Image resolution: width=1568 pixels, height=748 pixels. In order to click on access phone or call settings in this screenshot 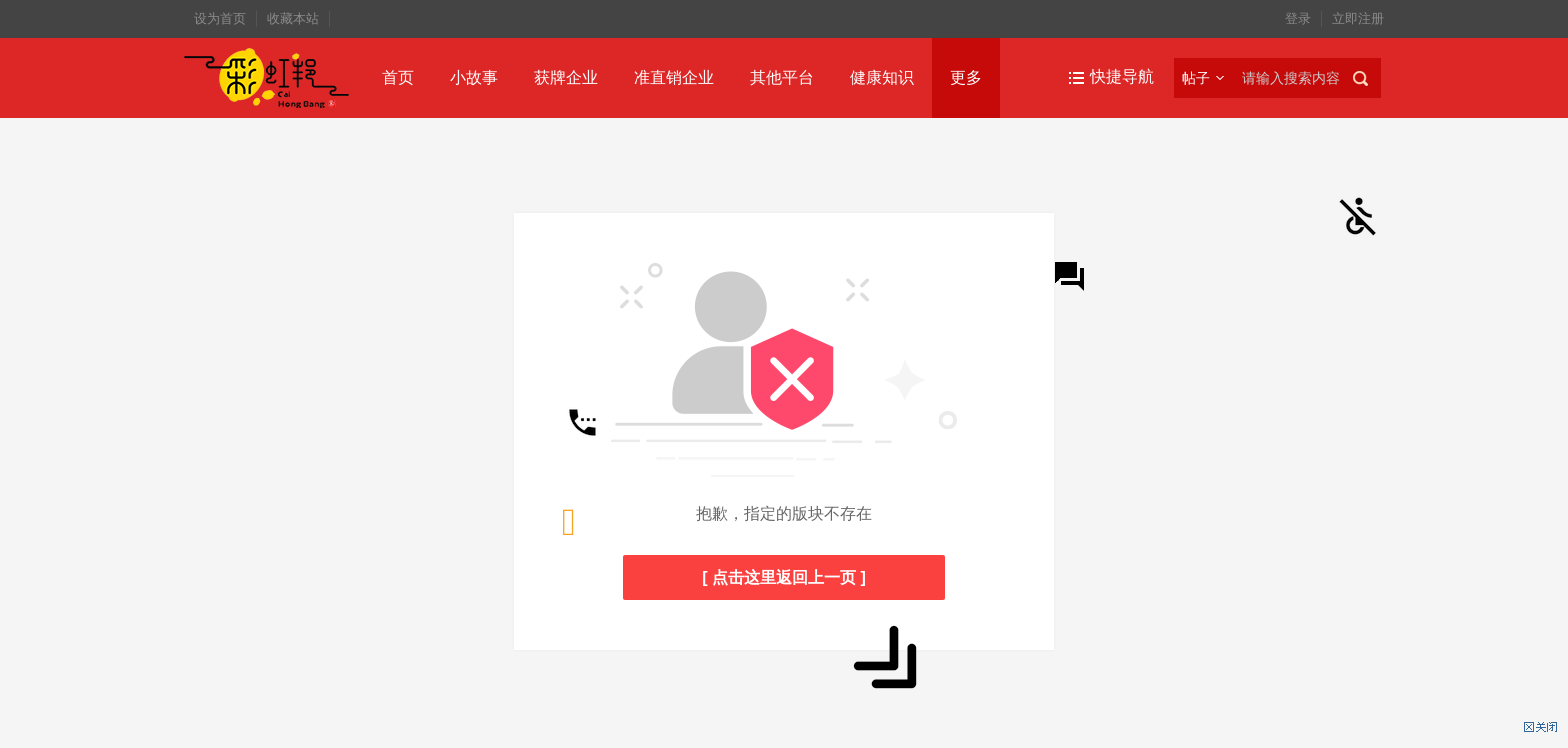, I will do `click(582, 422)`.